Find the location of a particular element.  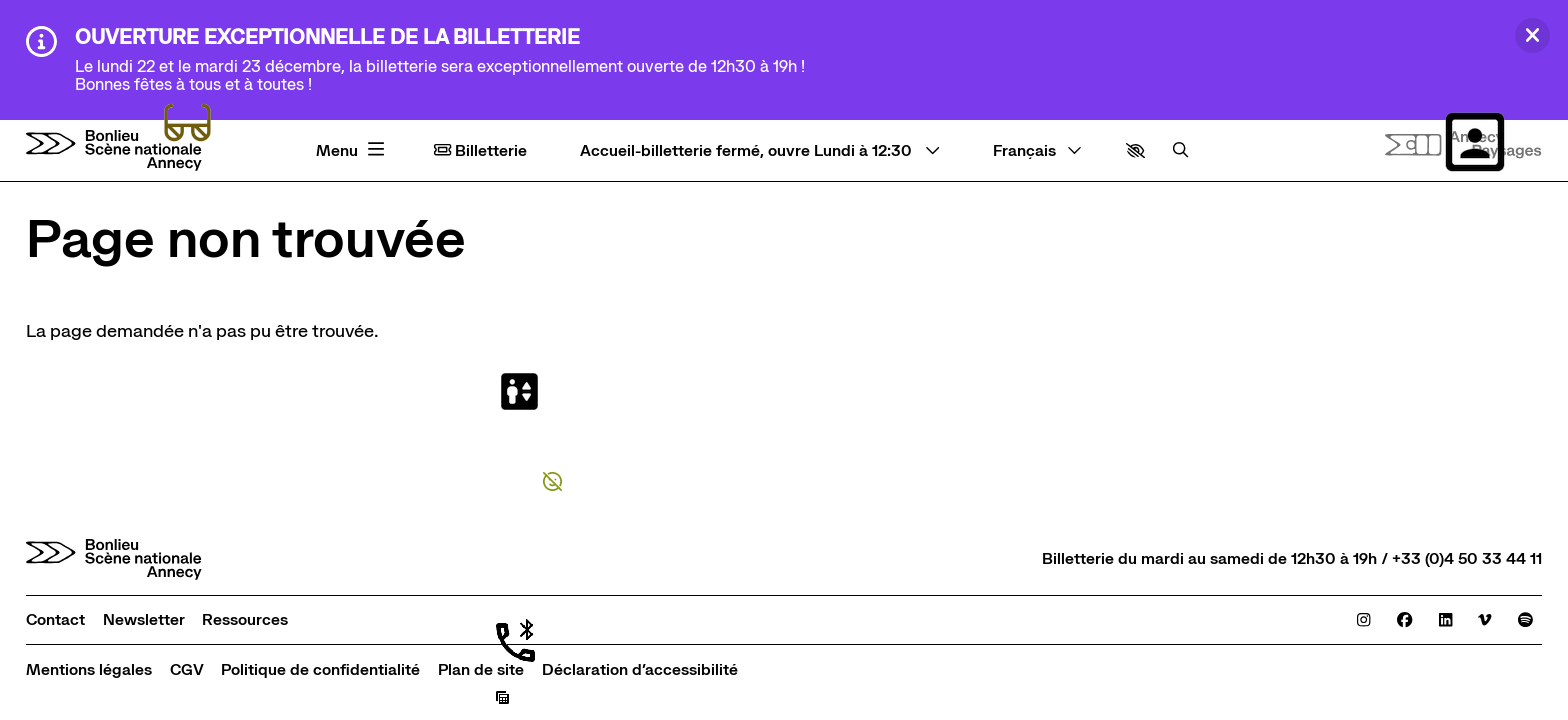

switch to portrait orientation mode is located at coordinates (1475, 142).